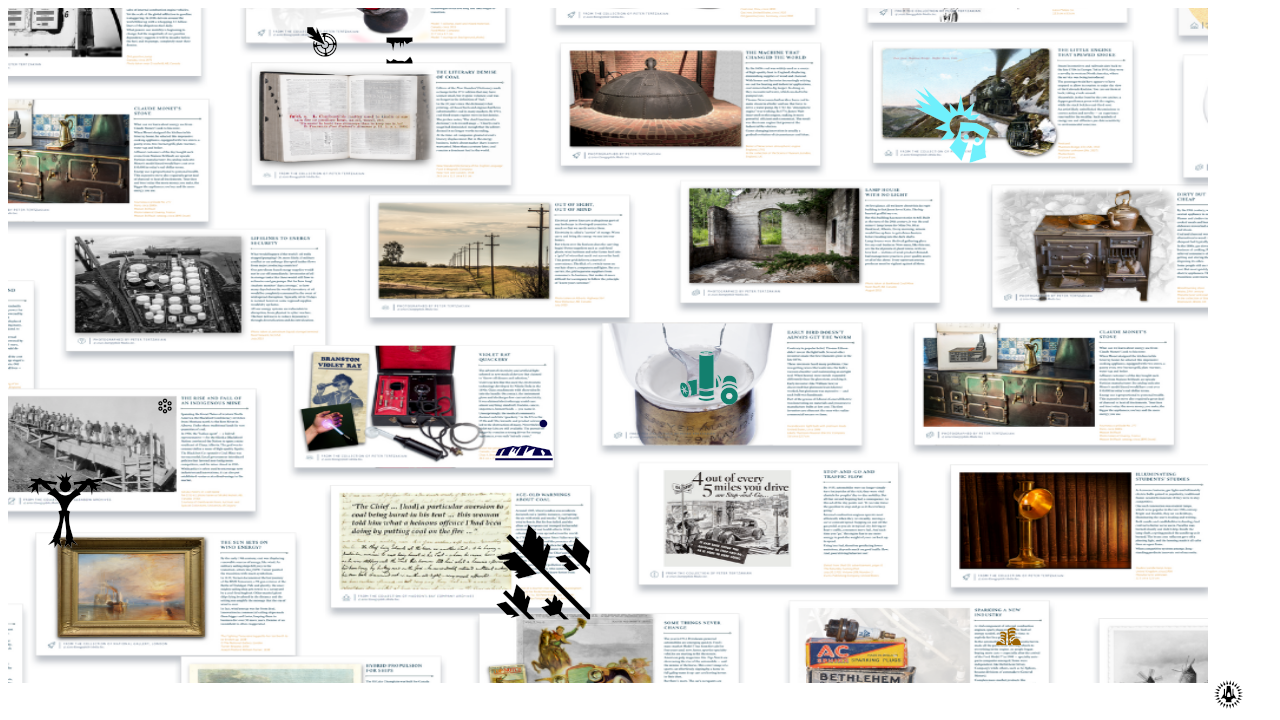  What do you see at coordinates (399, 50) in the screenshot?
I see `enter a cave or underground area in-game` at bounding box center [399, 50].